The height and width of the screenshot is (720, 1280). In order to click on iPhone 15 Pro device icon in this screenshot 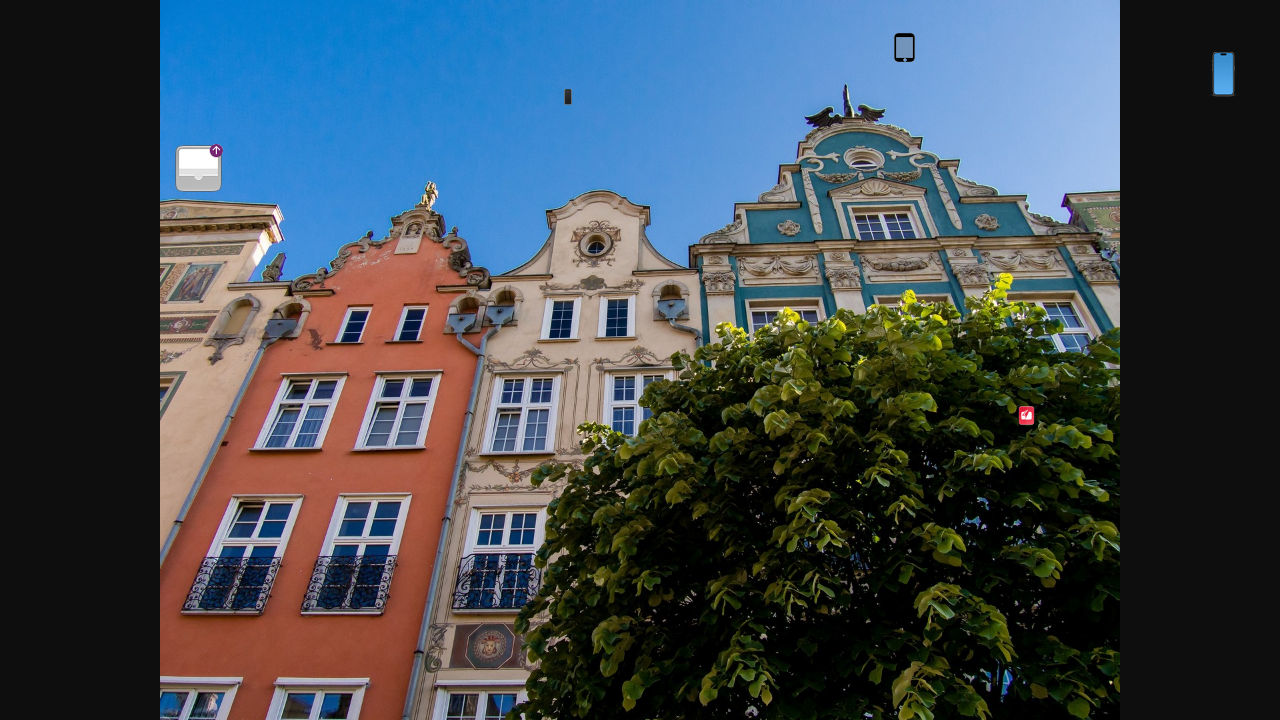, I will do `click(1223, 74)`.